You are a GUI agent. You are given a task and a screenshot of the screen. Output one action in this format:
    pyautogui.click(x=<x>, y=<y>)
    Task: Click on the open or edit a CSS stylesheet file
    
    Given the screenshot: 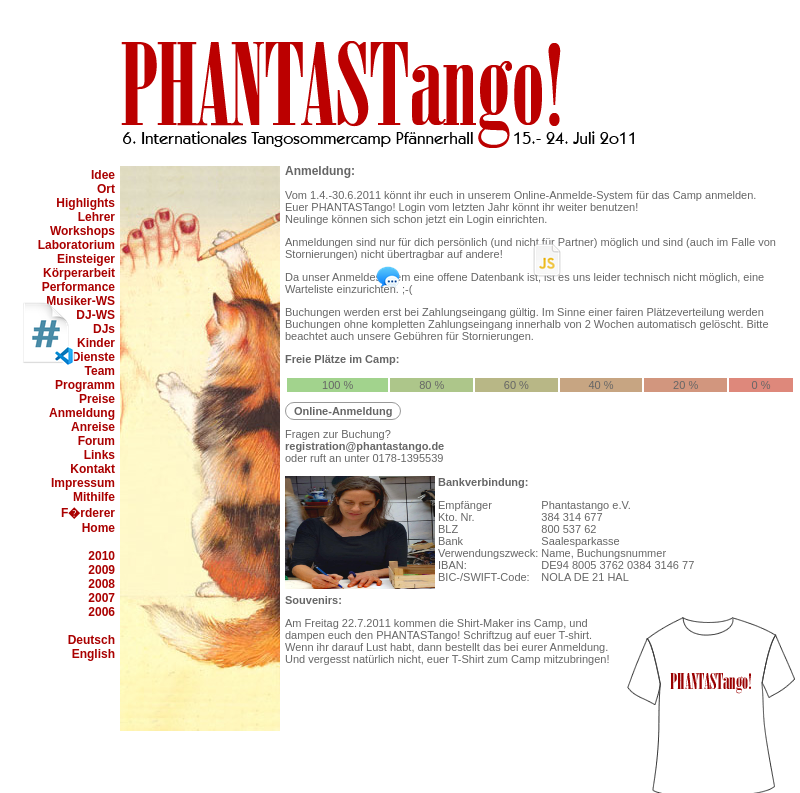 What is the action you would take?
    pyautogui.click(x=46, y=334)
    